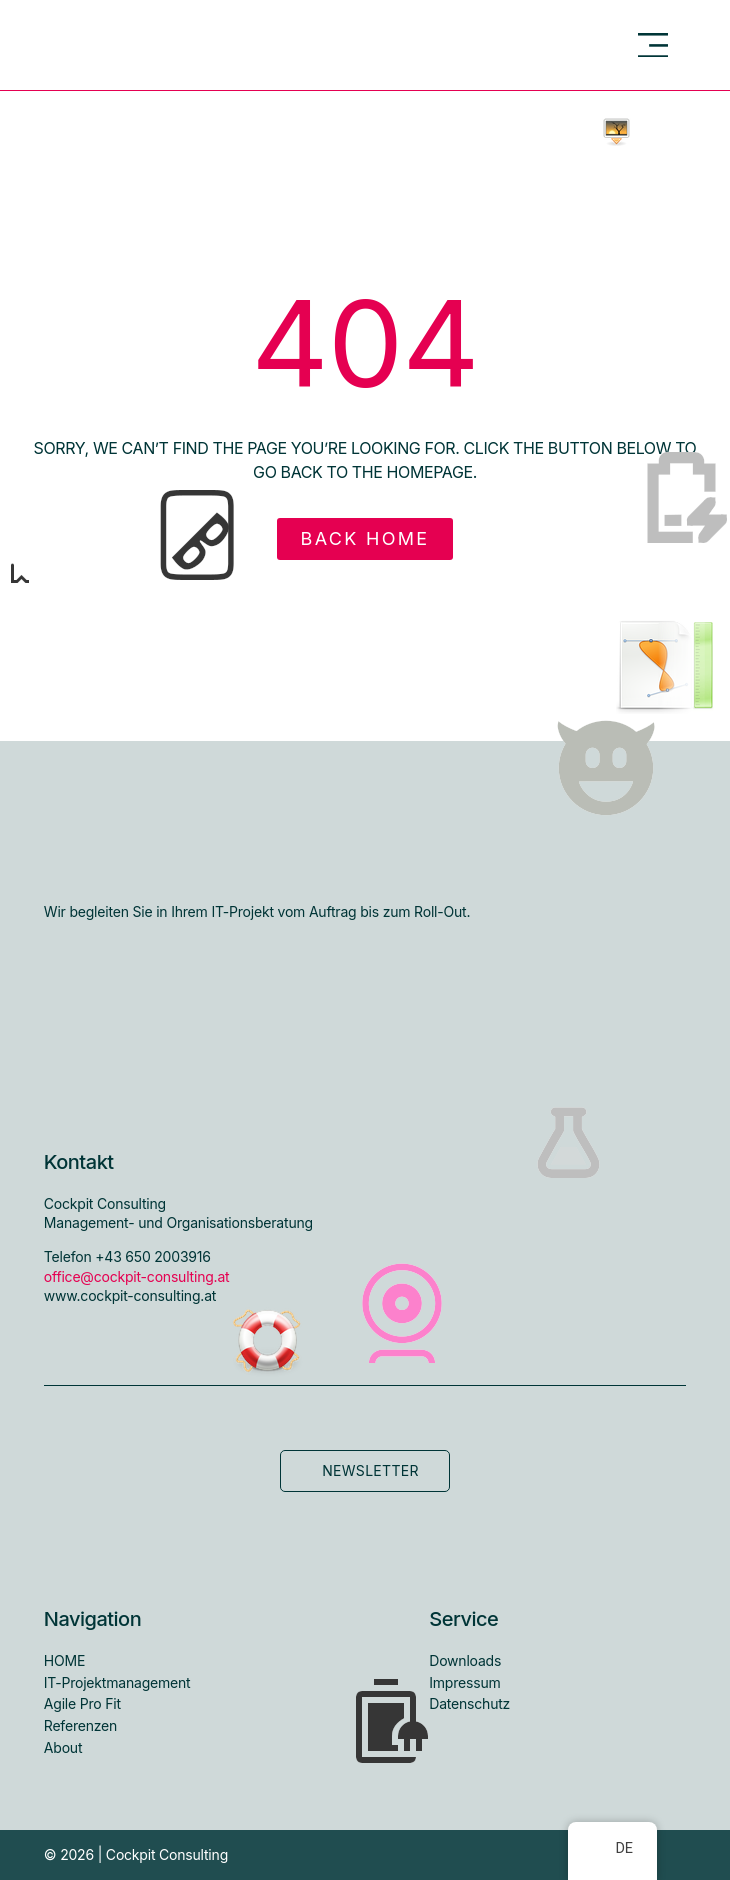 The width and height of the screenshot is (730, 1880). What do you see at coordinates (665, 665) in the screenshot?
I see `a vector drawing or illustration template file` at bounding box center [665, 665].